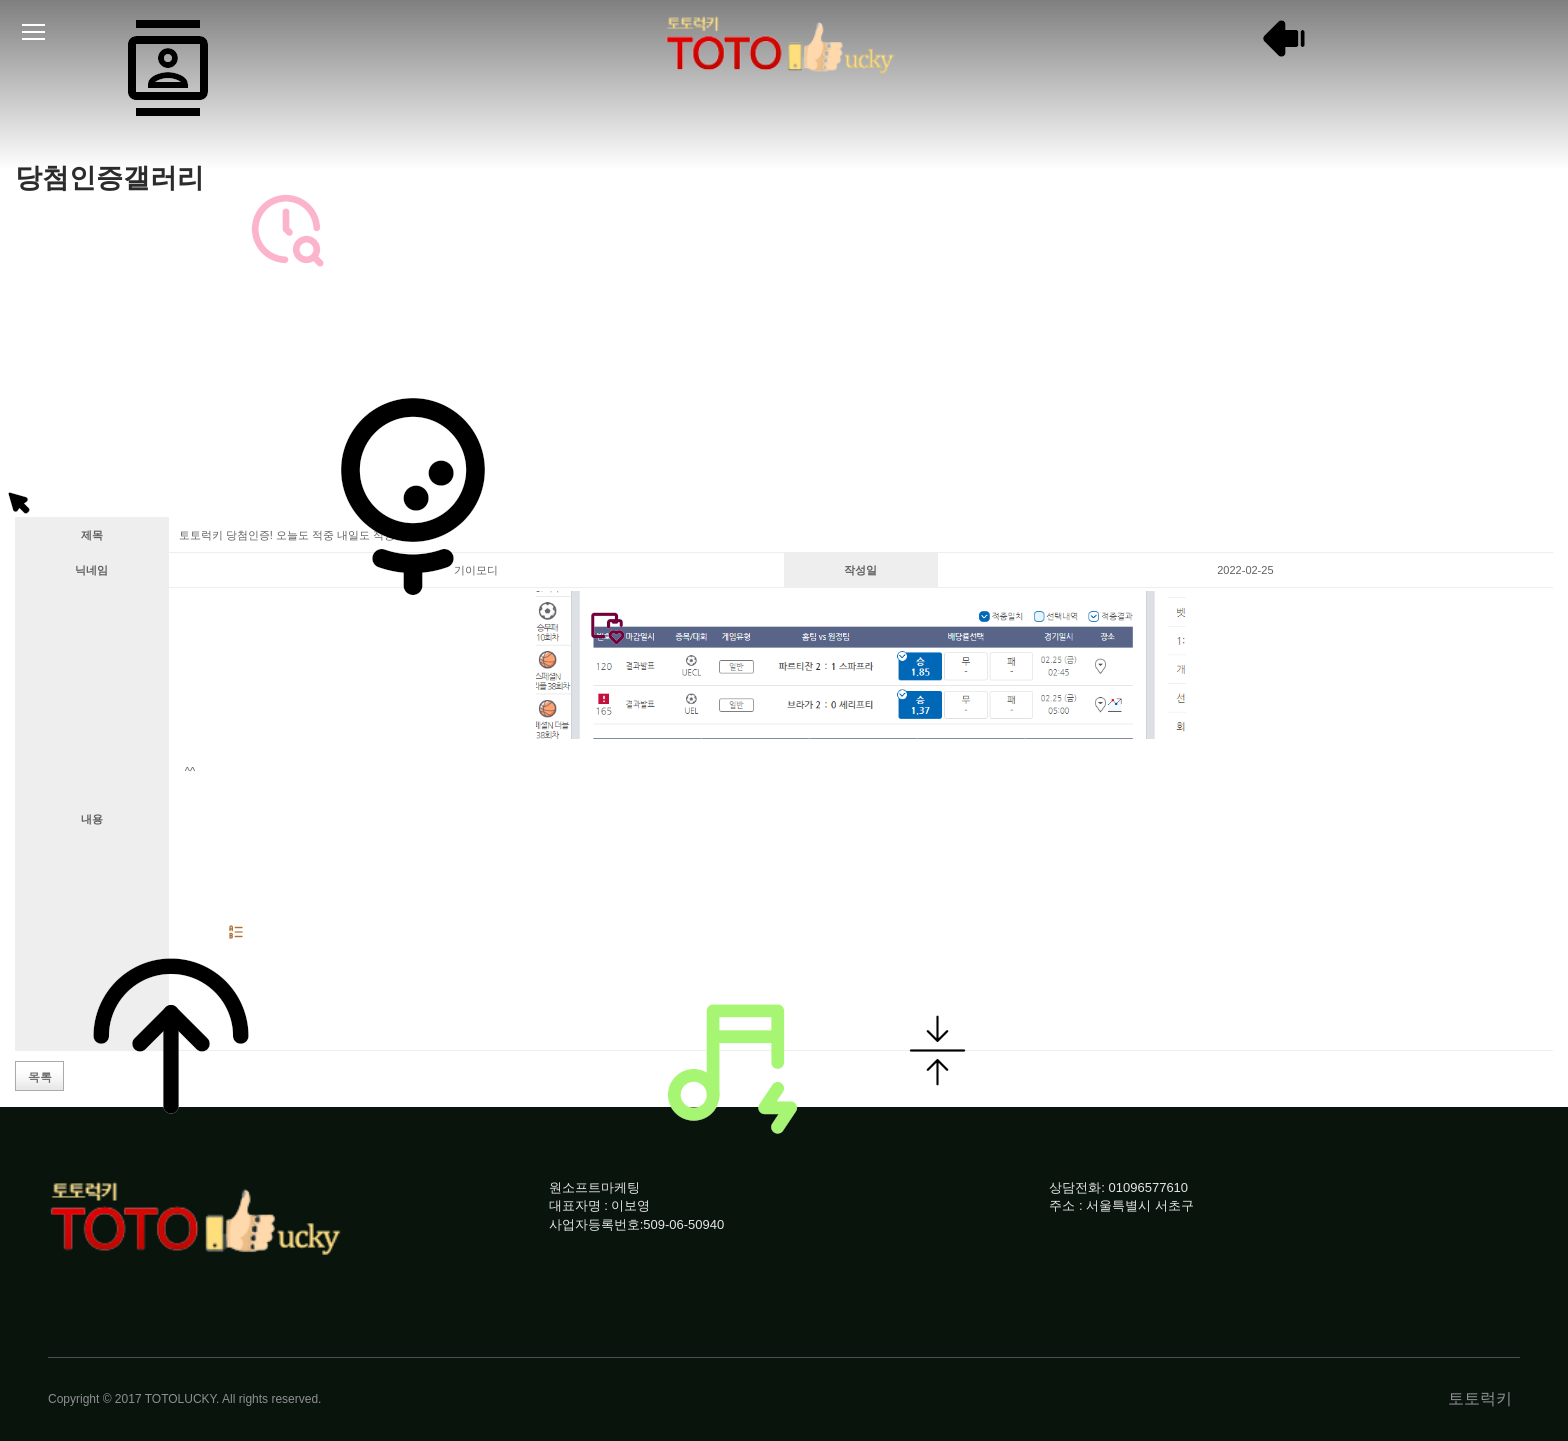 The image size is (1568, 1441). I want to click on toggle alphabetical list view, so click(236, 932).